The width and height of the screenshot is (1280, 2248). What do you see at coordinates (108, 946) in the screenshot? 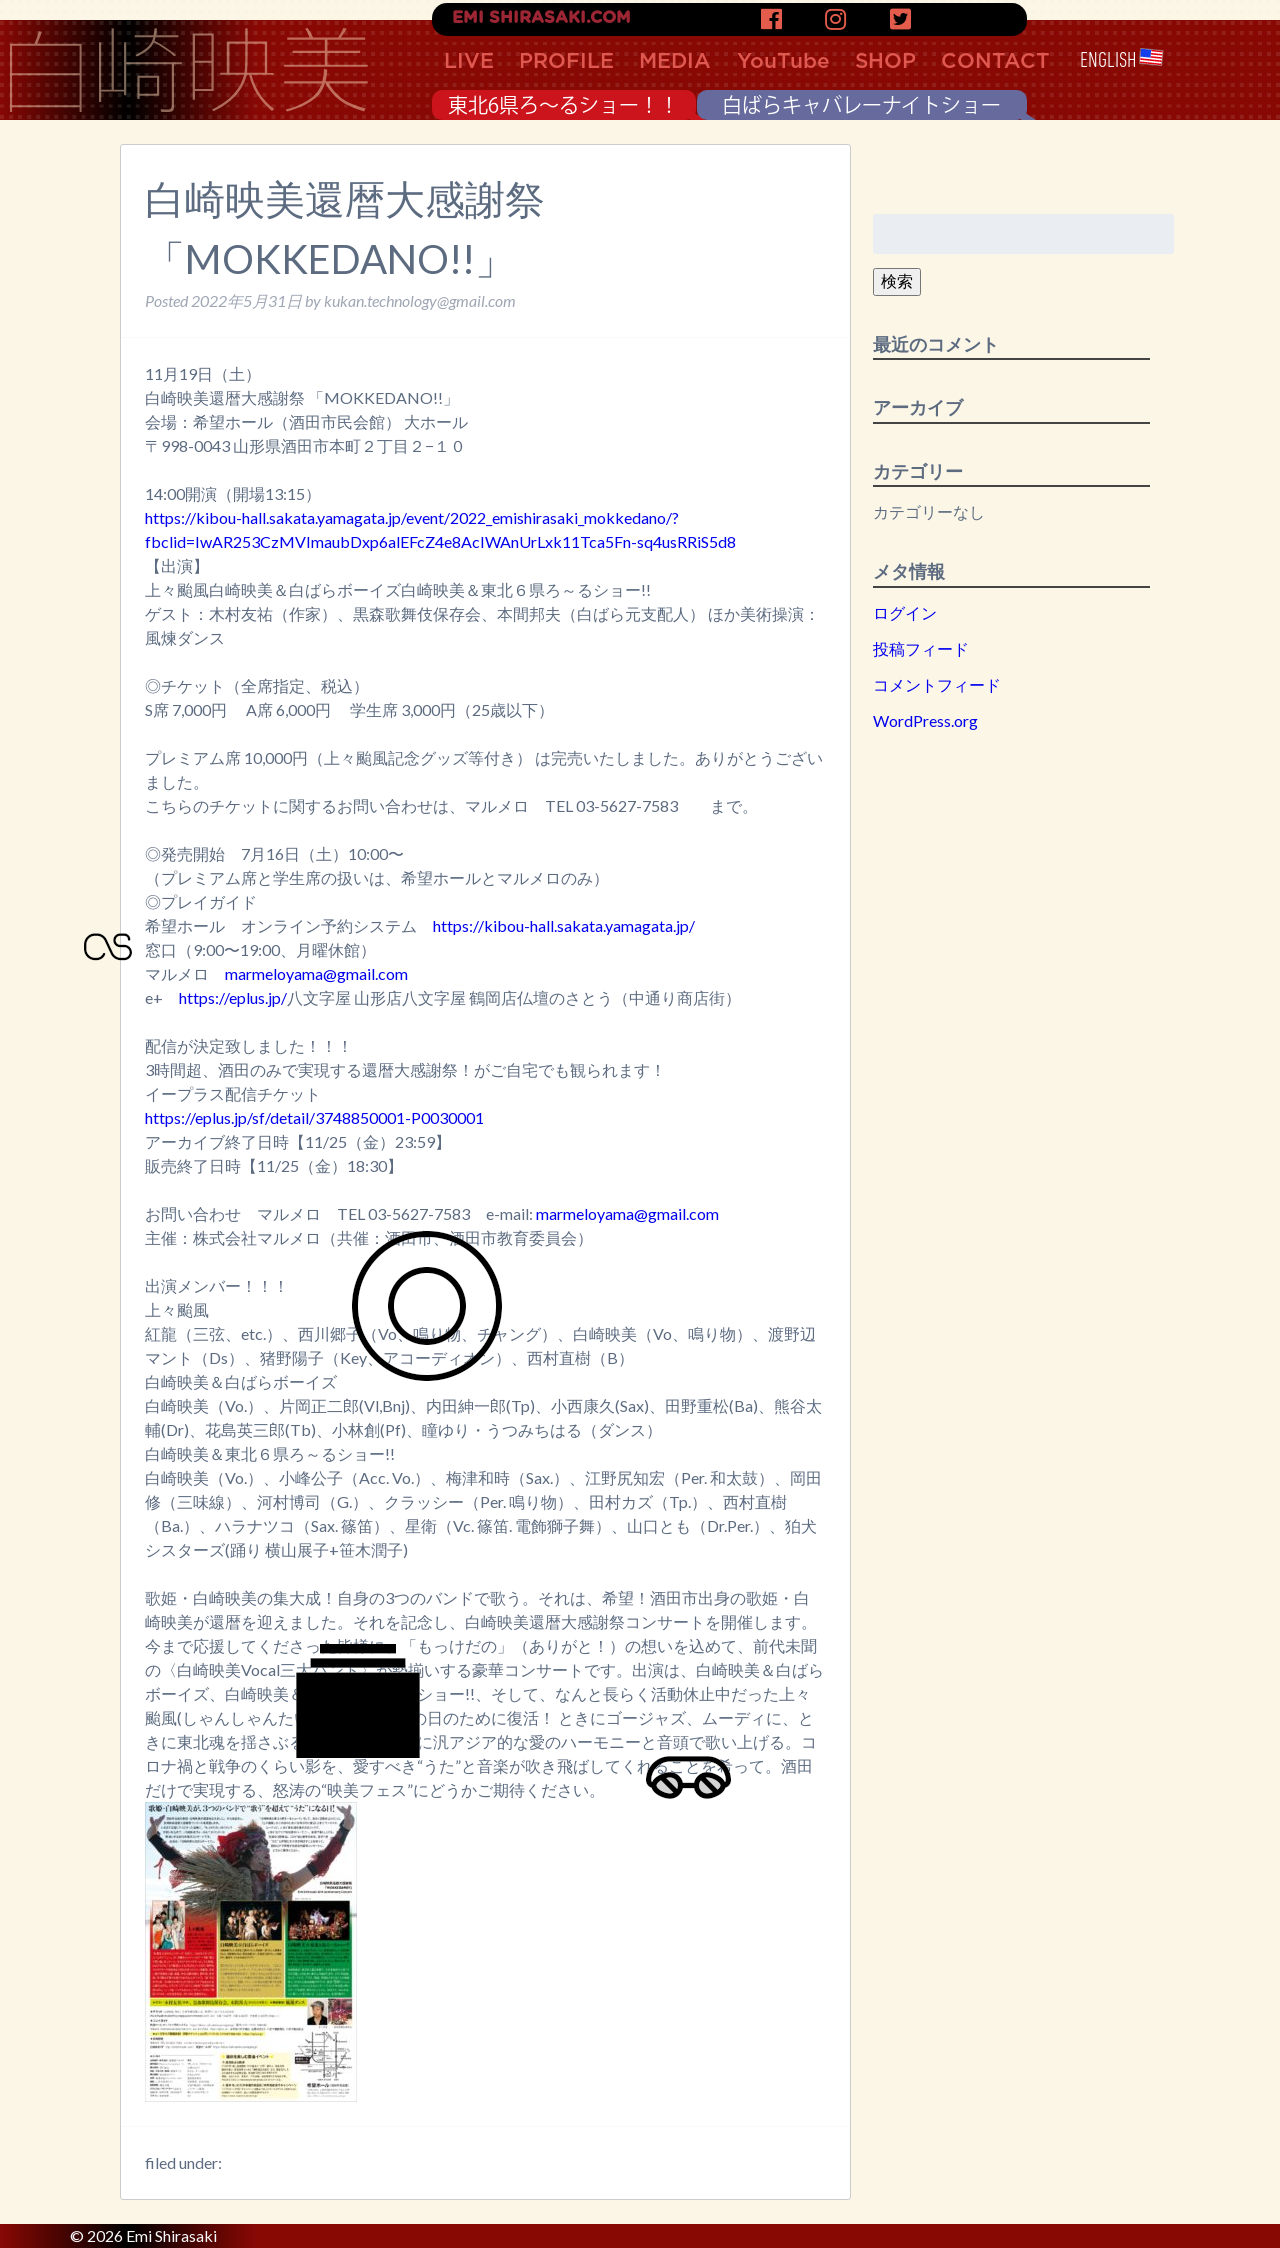
I see `connect to last.fm account` at bounding box center [108, 946].